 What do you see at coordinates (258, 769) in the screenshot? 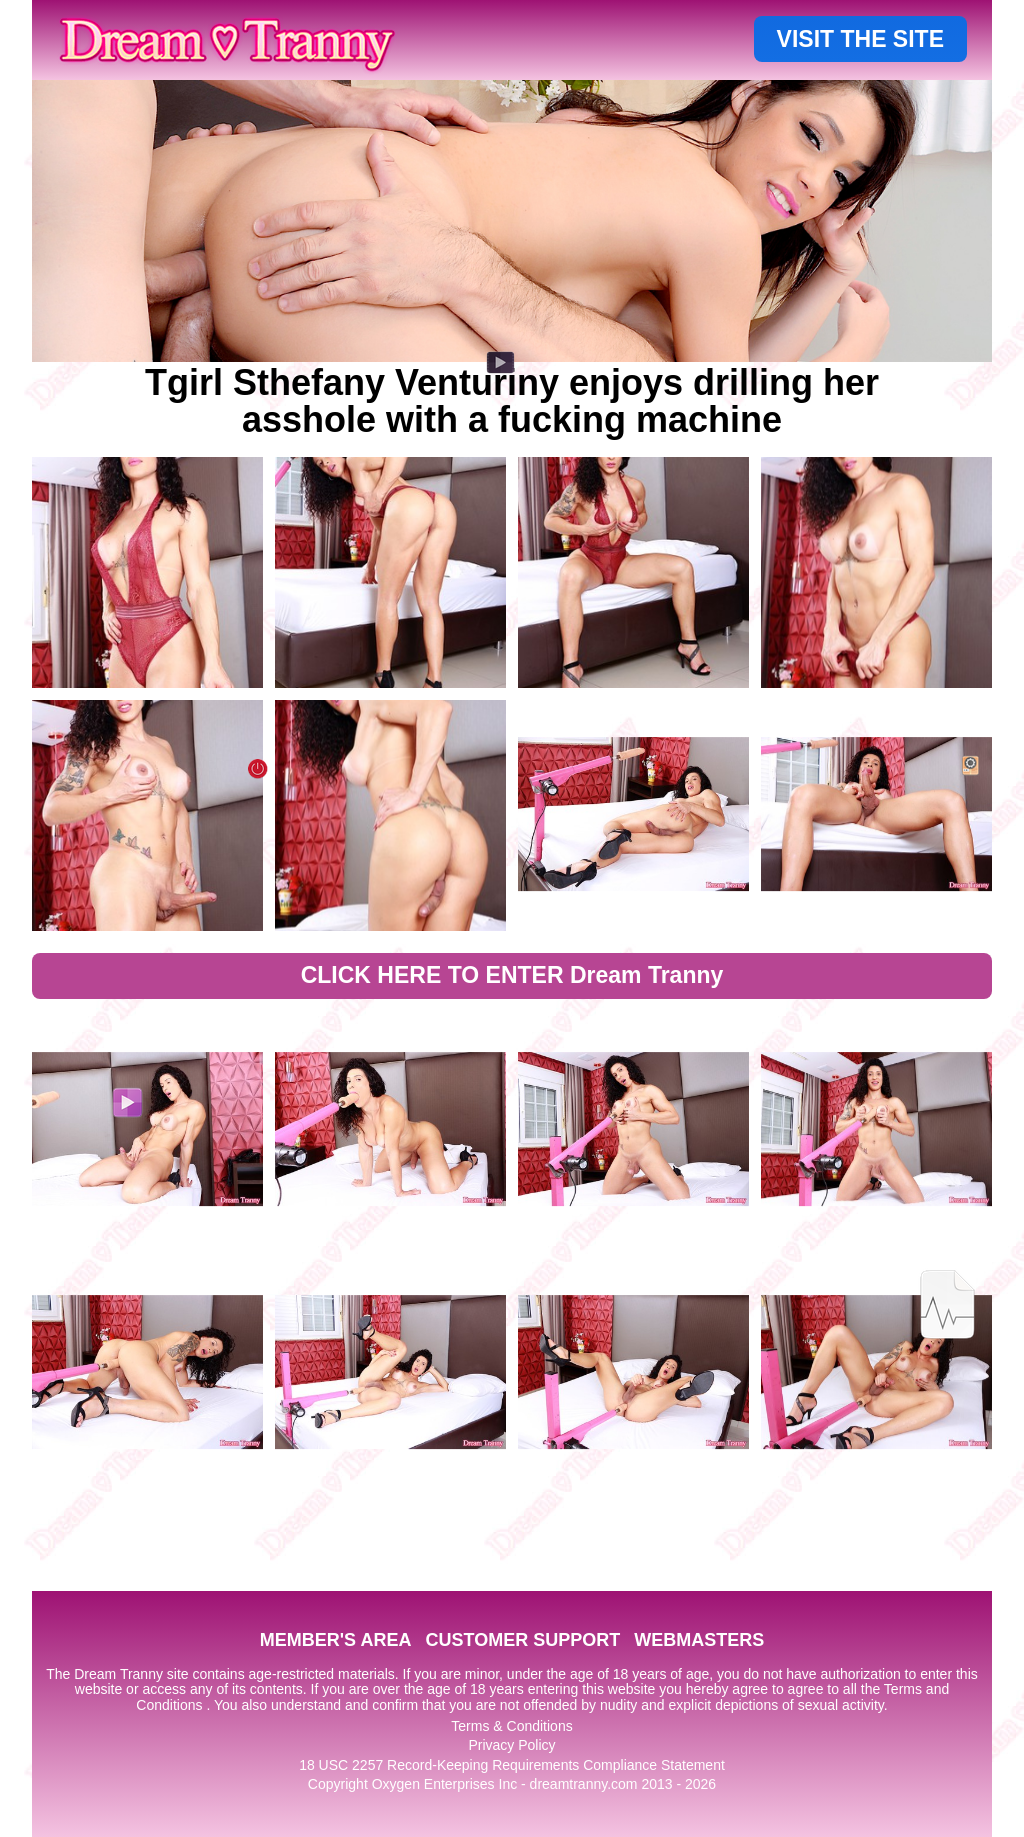
I see `shut down the system` at bounding box center [258, 769].